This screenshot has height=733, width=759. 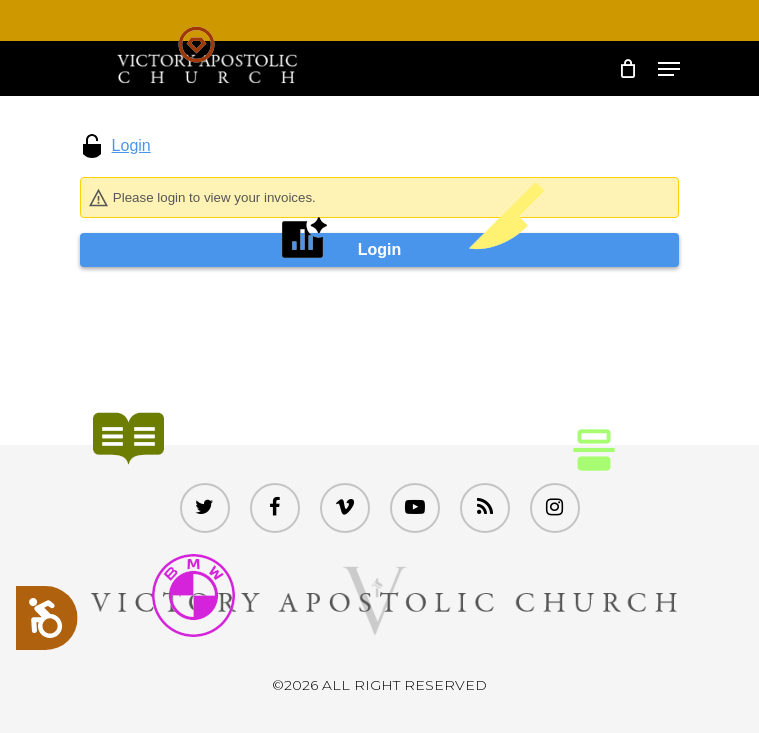 What do you see at coordinates (511, 215) in the screenshot?
I see `slice or cut selected object` at bounding box center [511, 215].